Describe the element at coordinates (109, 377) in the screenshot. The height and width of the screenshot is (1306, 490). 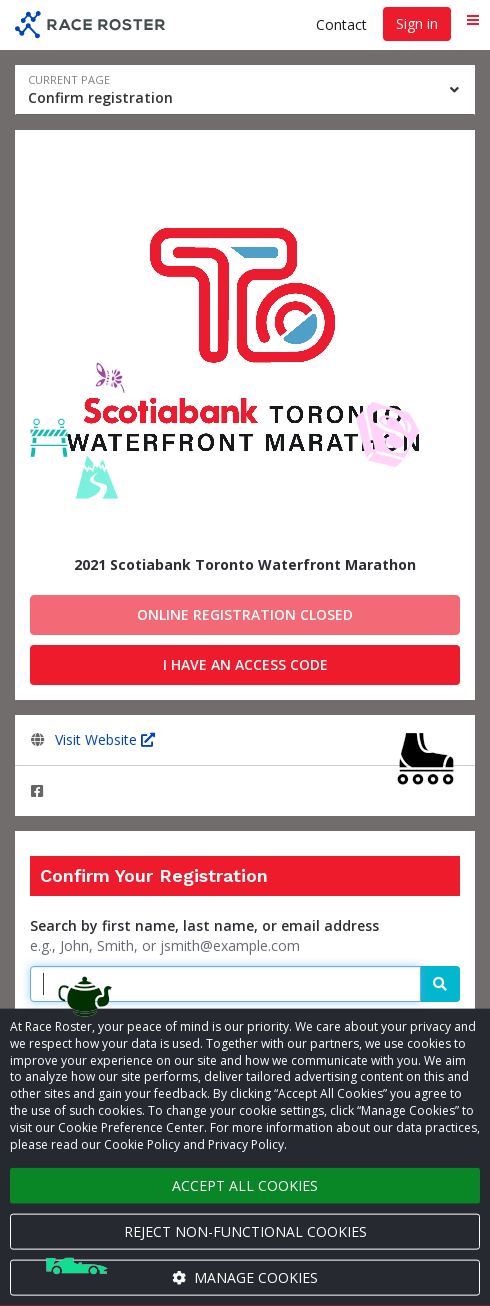
I see `access garden or nature-themed game content` at that location.